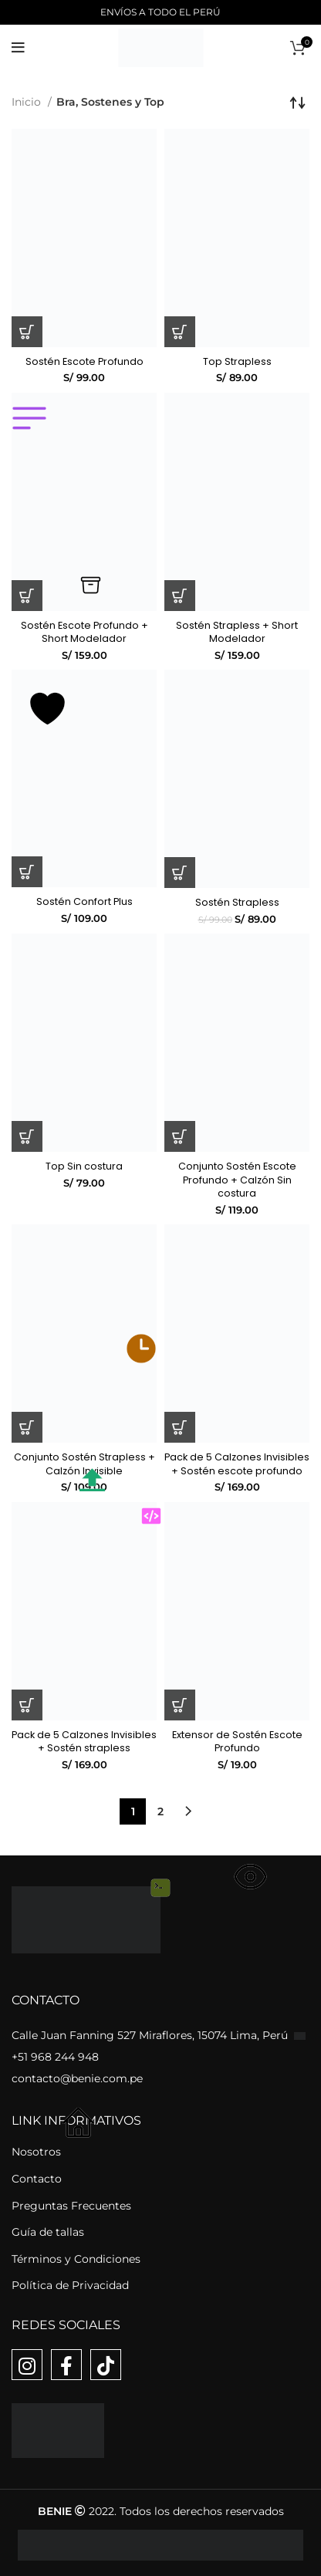 This screenshot has height=2576, width=321. What do you see at coordinates (92, 1478) in the screenshot?
I see `upload a file or document` at bounding box center [92, 1478].